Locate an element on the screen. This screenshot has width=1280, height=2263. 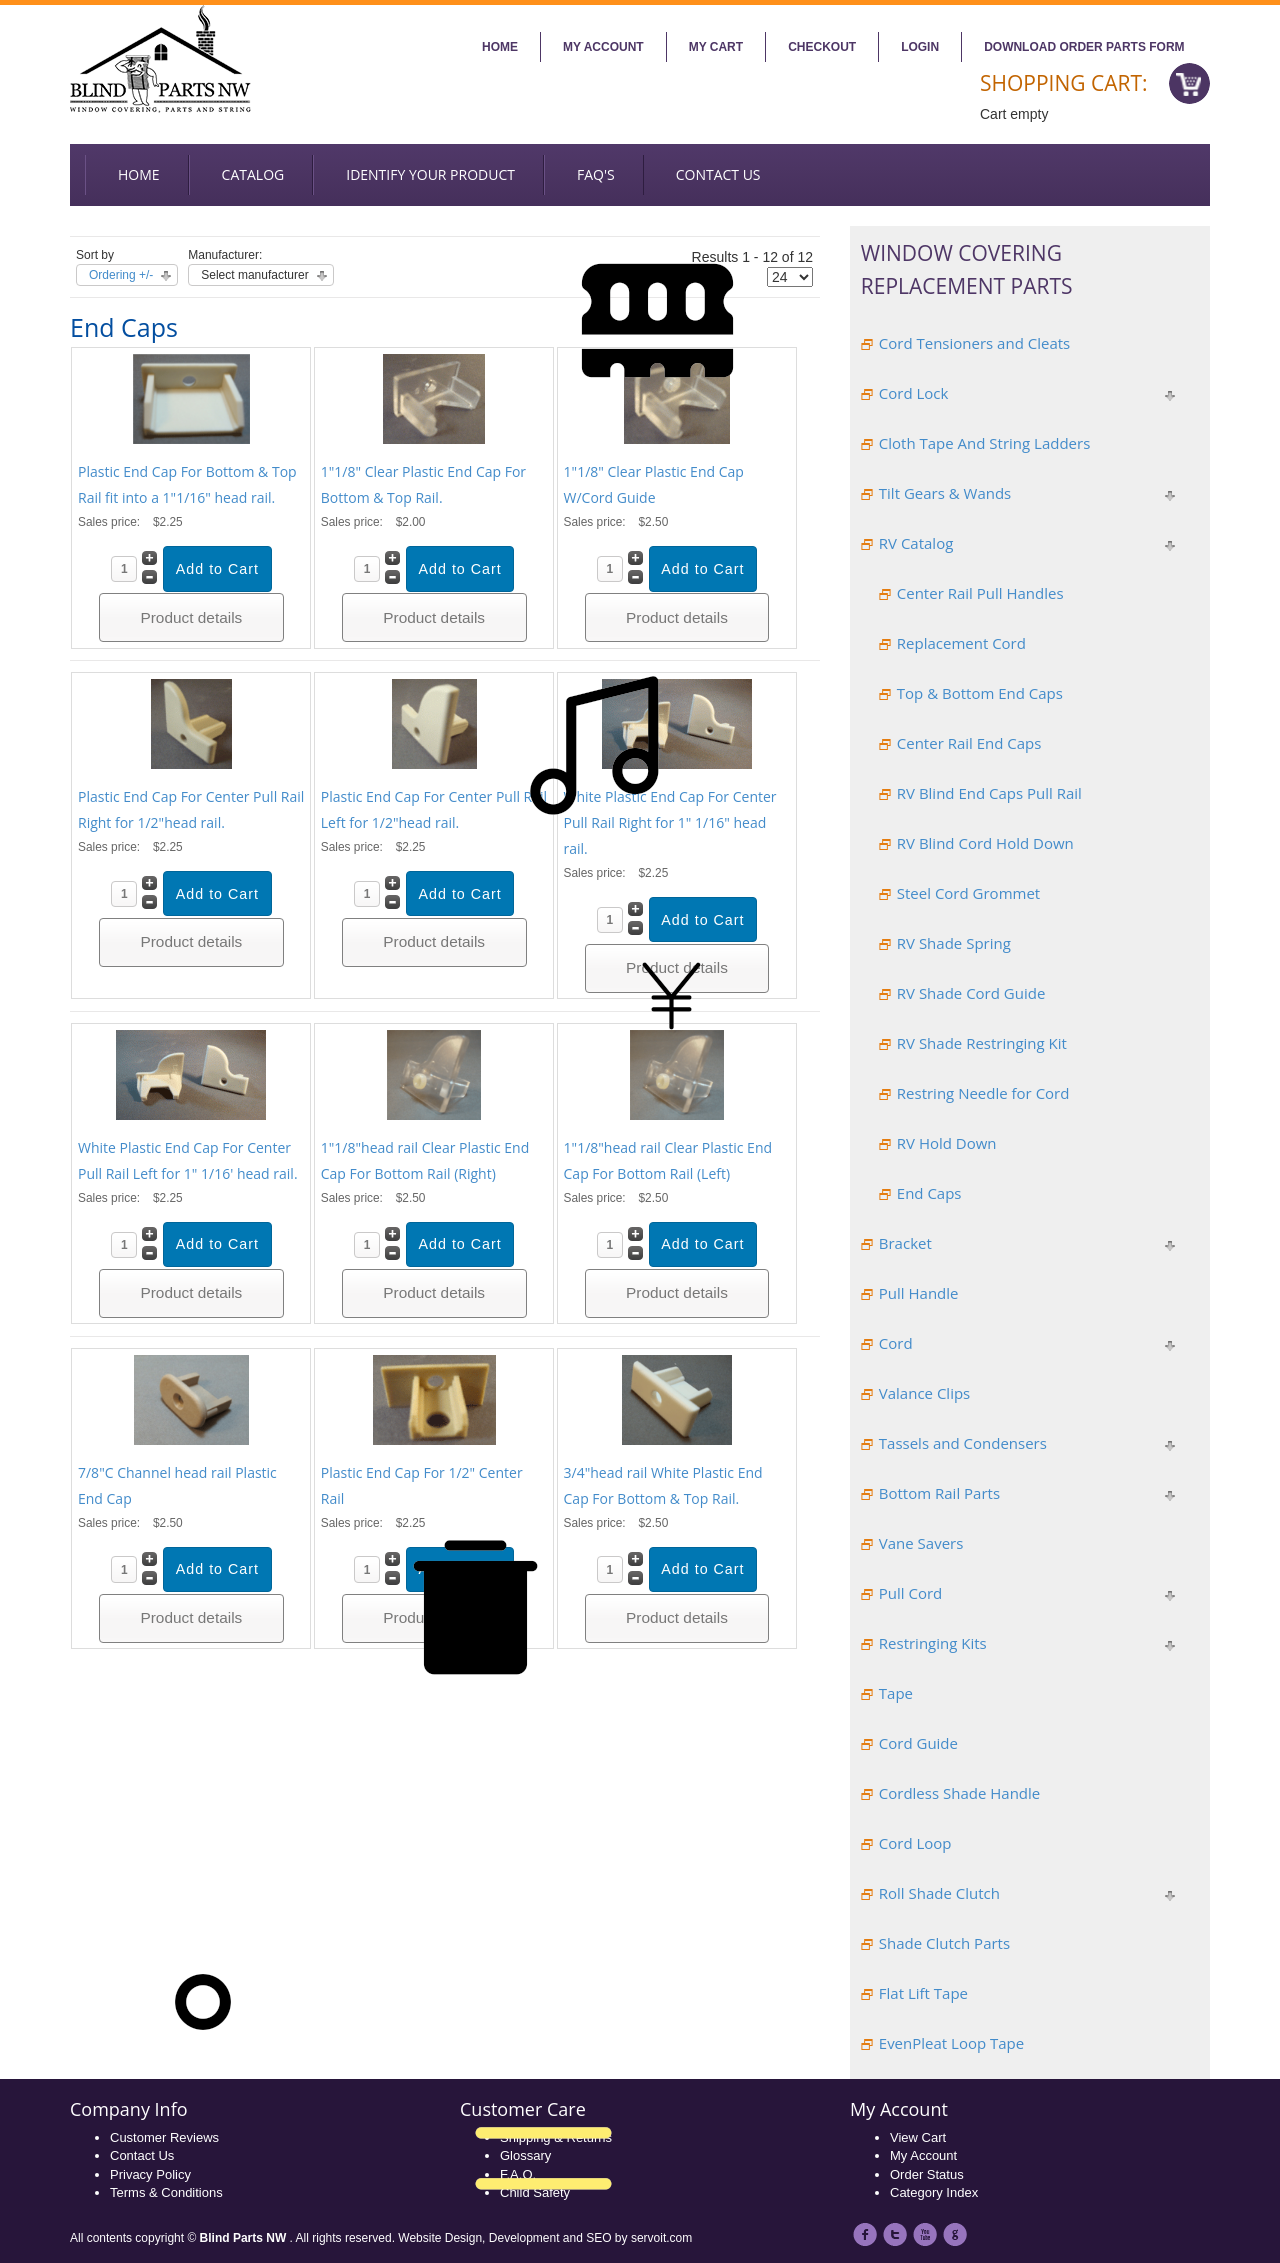
delete an item is located at coordinates (475, 1612).